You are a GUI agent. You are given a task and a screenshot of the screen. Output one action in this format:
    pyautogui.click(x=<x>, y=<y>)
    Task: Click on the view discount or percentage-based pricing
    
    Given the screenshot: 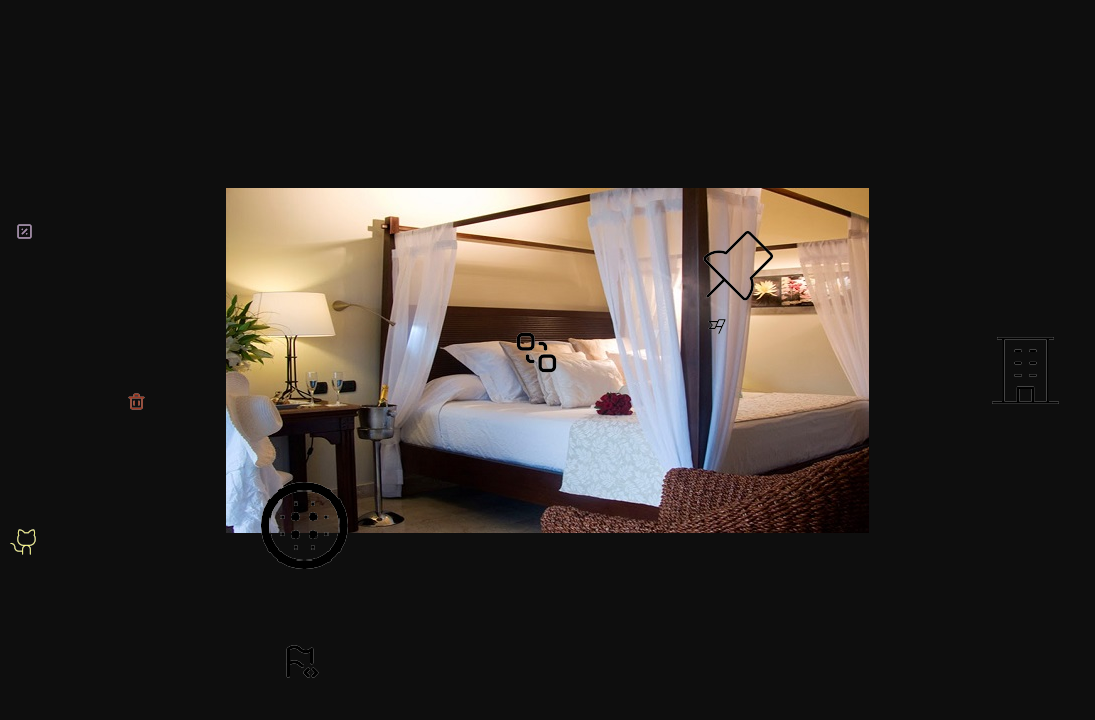 What is the action you would take?
    pyautogui.click(x=24, y=231)
    